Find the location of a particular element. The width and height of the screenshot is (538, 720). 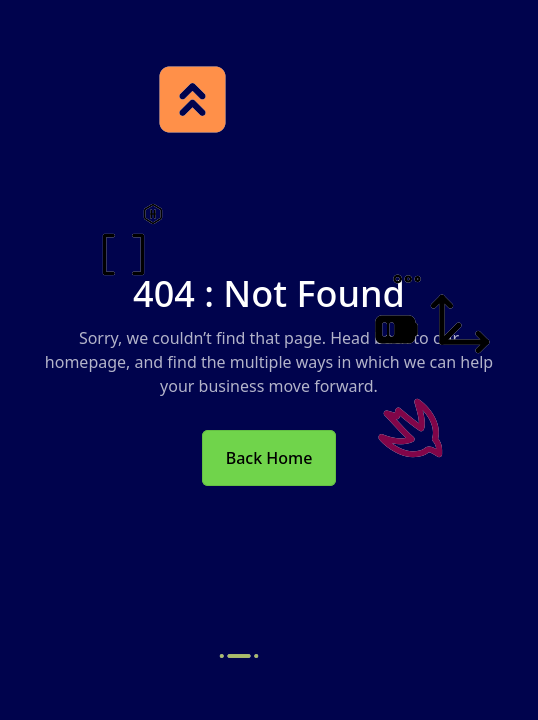

scroll to top of page is located at coordinates (192, 99).